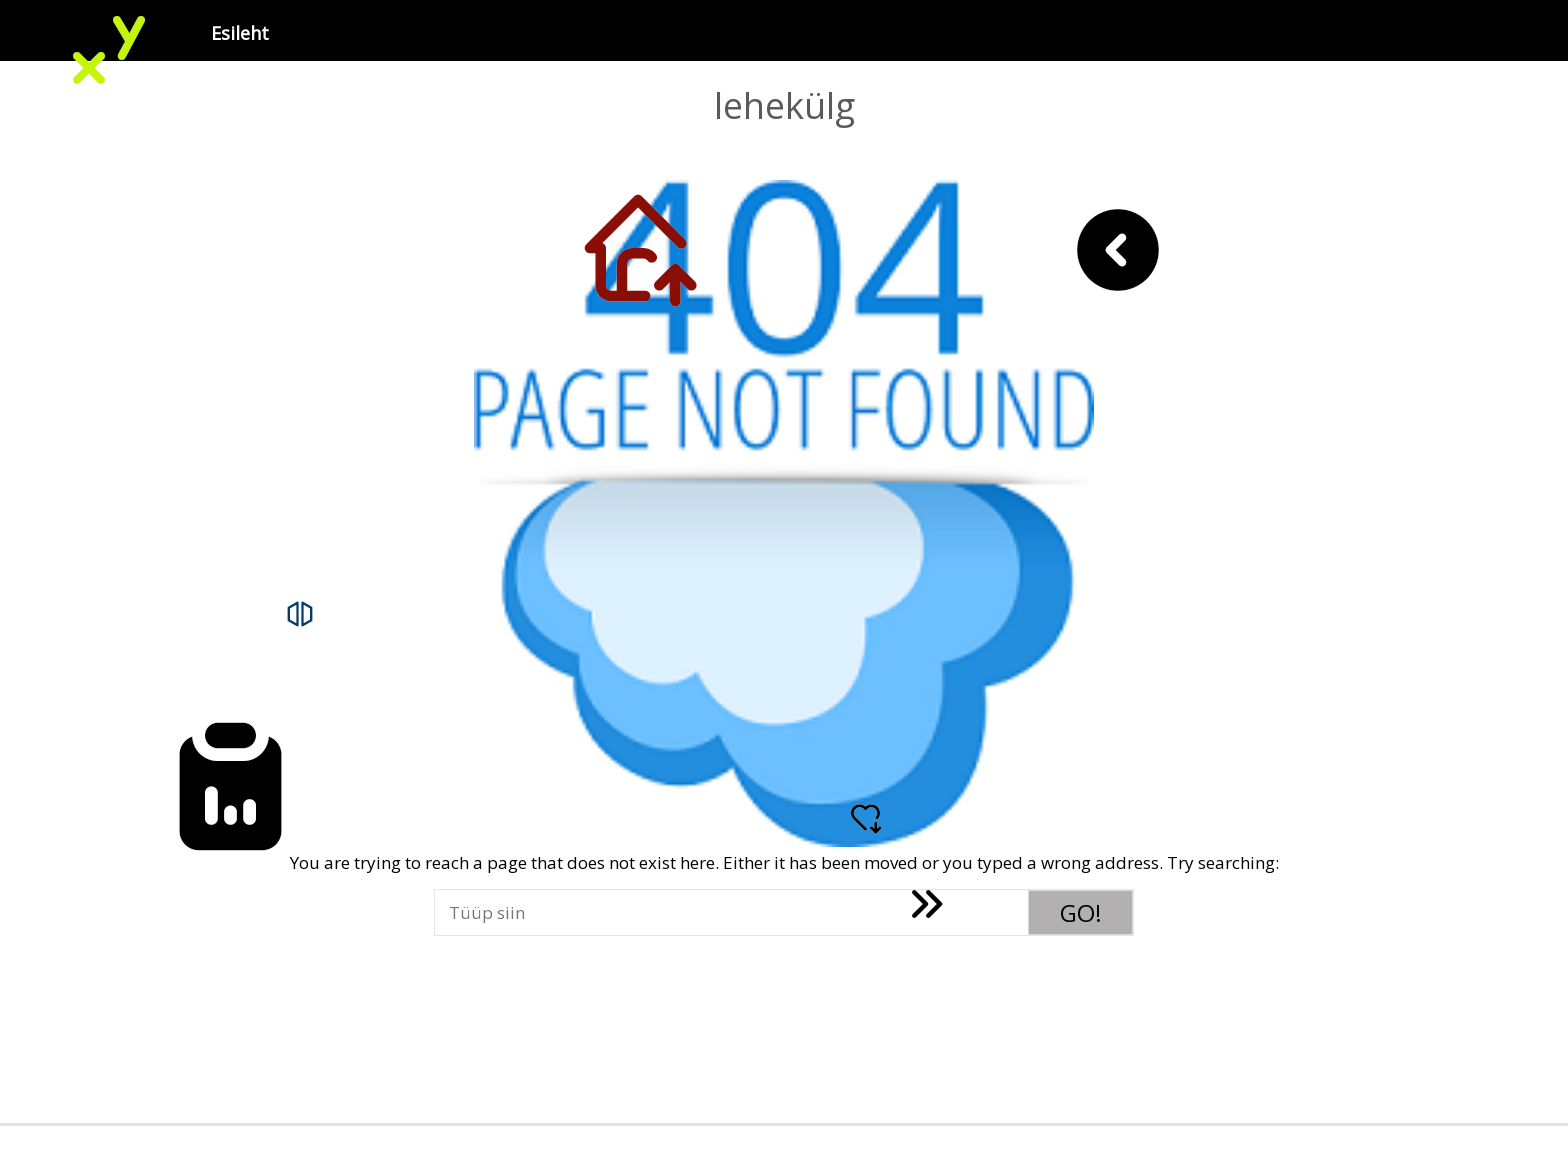  Describe the element at coordinates (105, 56) in the screenshot. I see `calculate x raised to the power of y` at that location.